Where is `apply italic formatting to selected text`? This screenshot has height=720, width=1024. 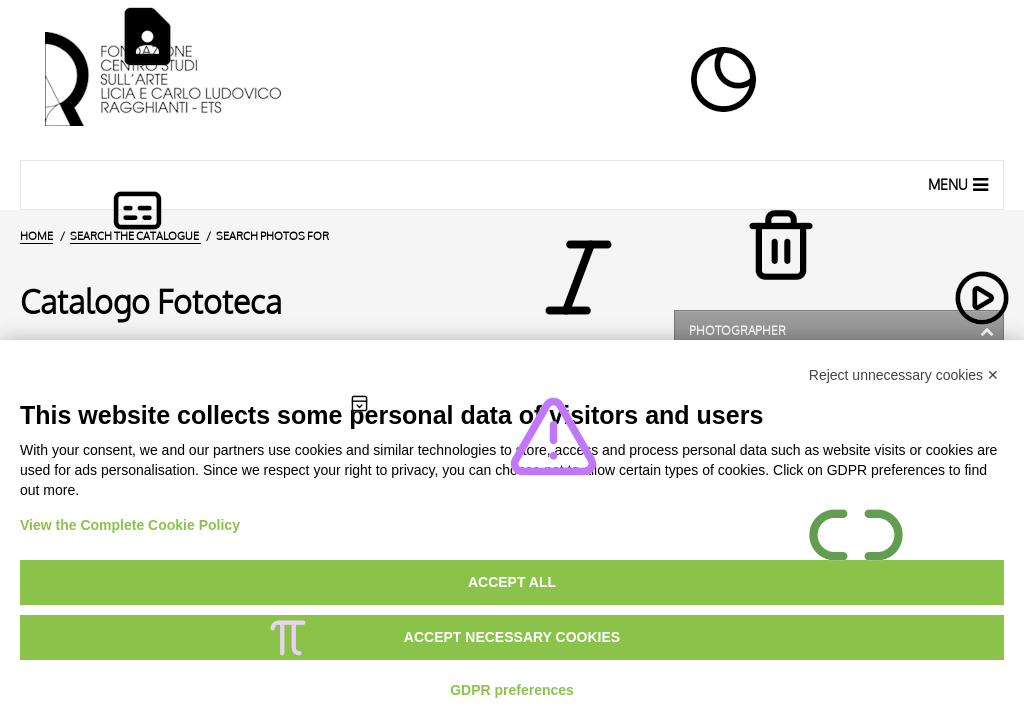 apply italic formatting to selected text is located at coordinates (578, 277).